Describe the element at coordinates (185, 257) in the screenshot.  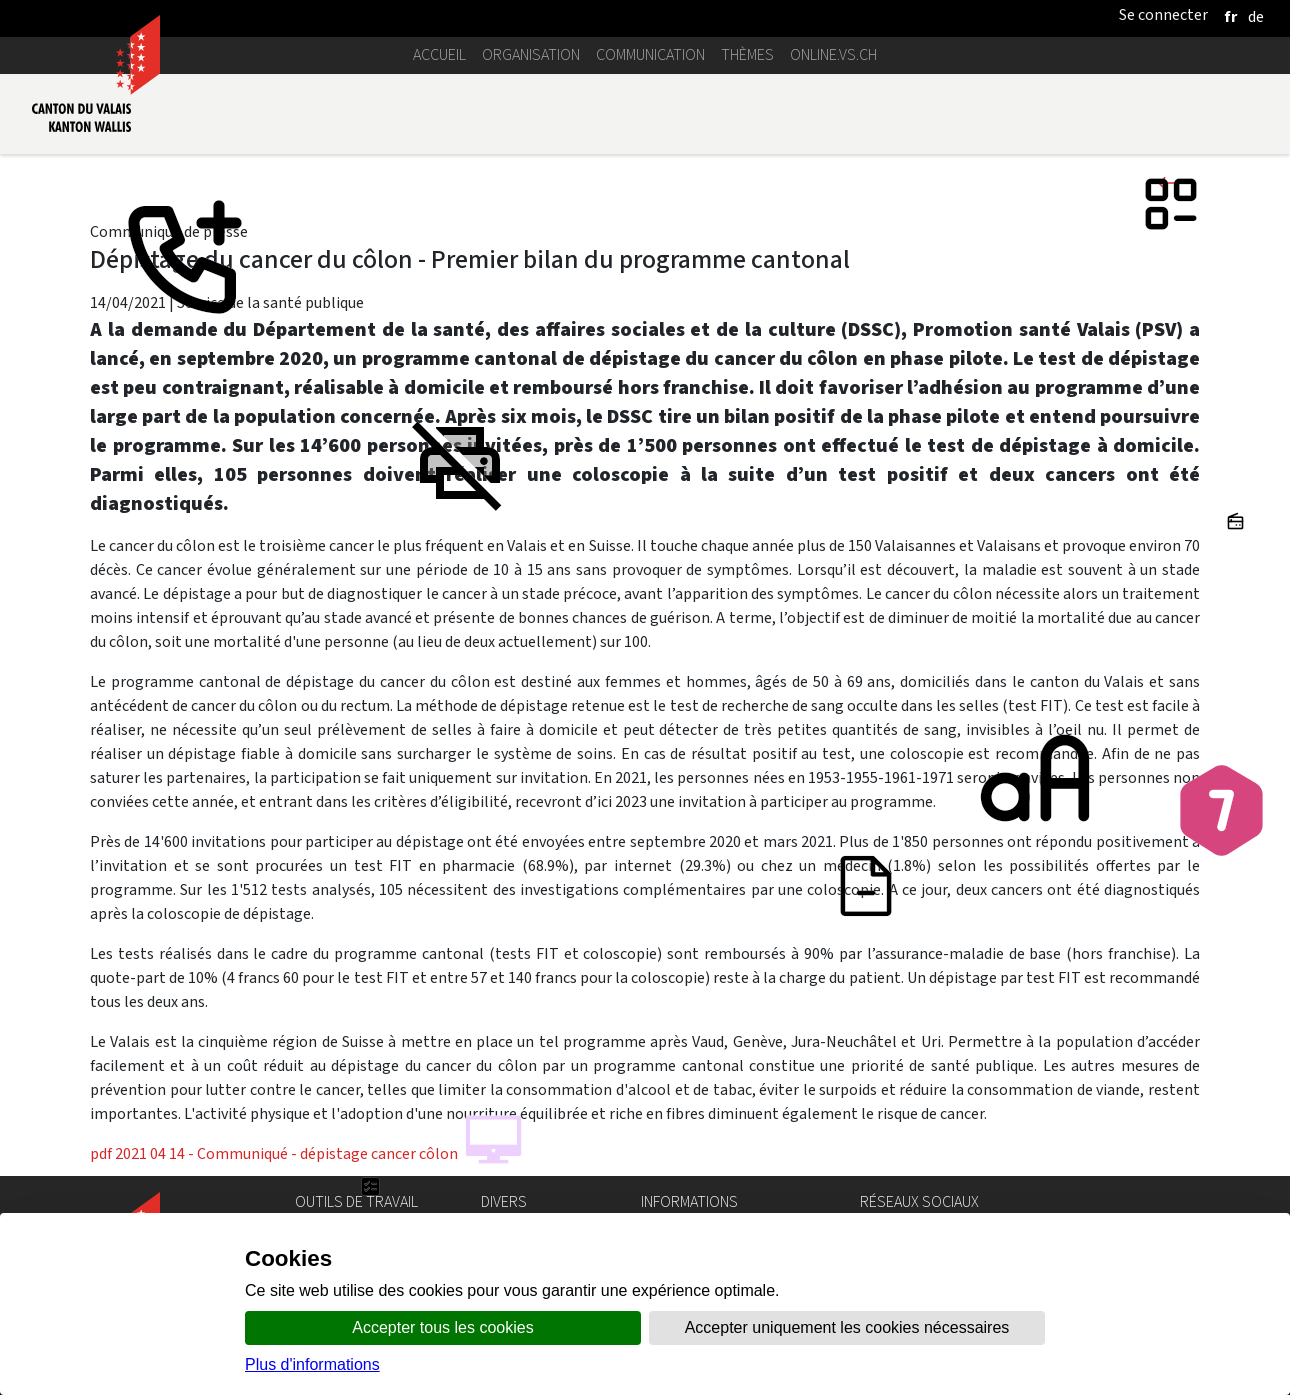
I see `add a new contact` at that location.